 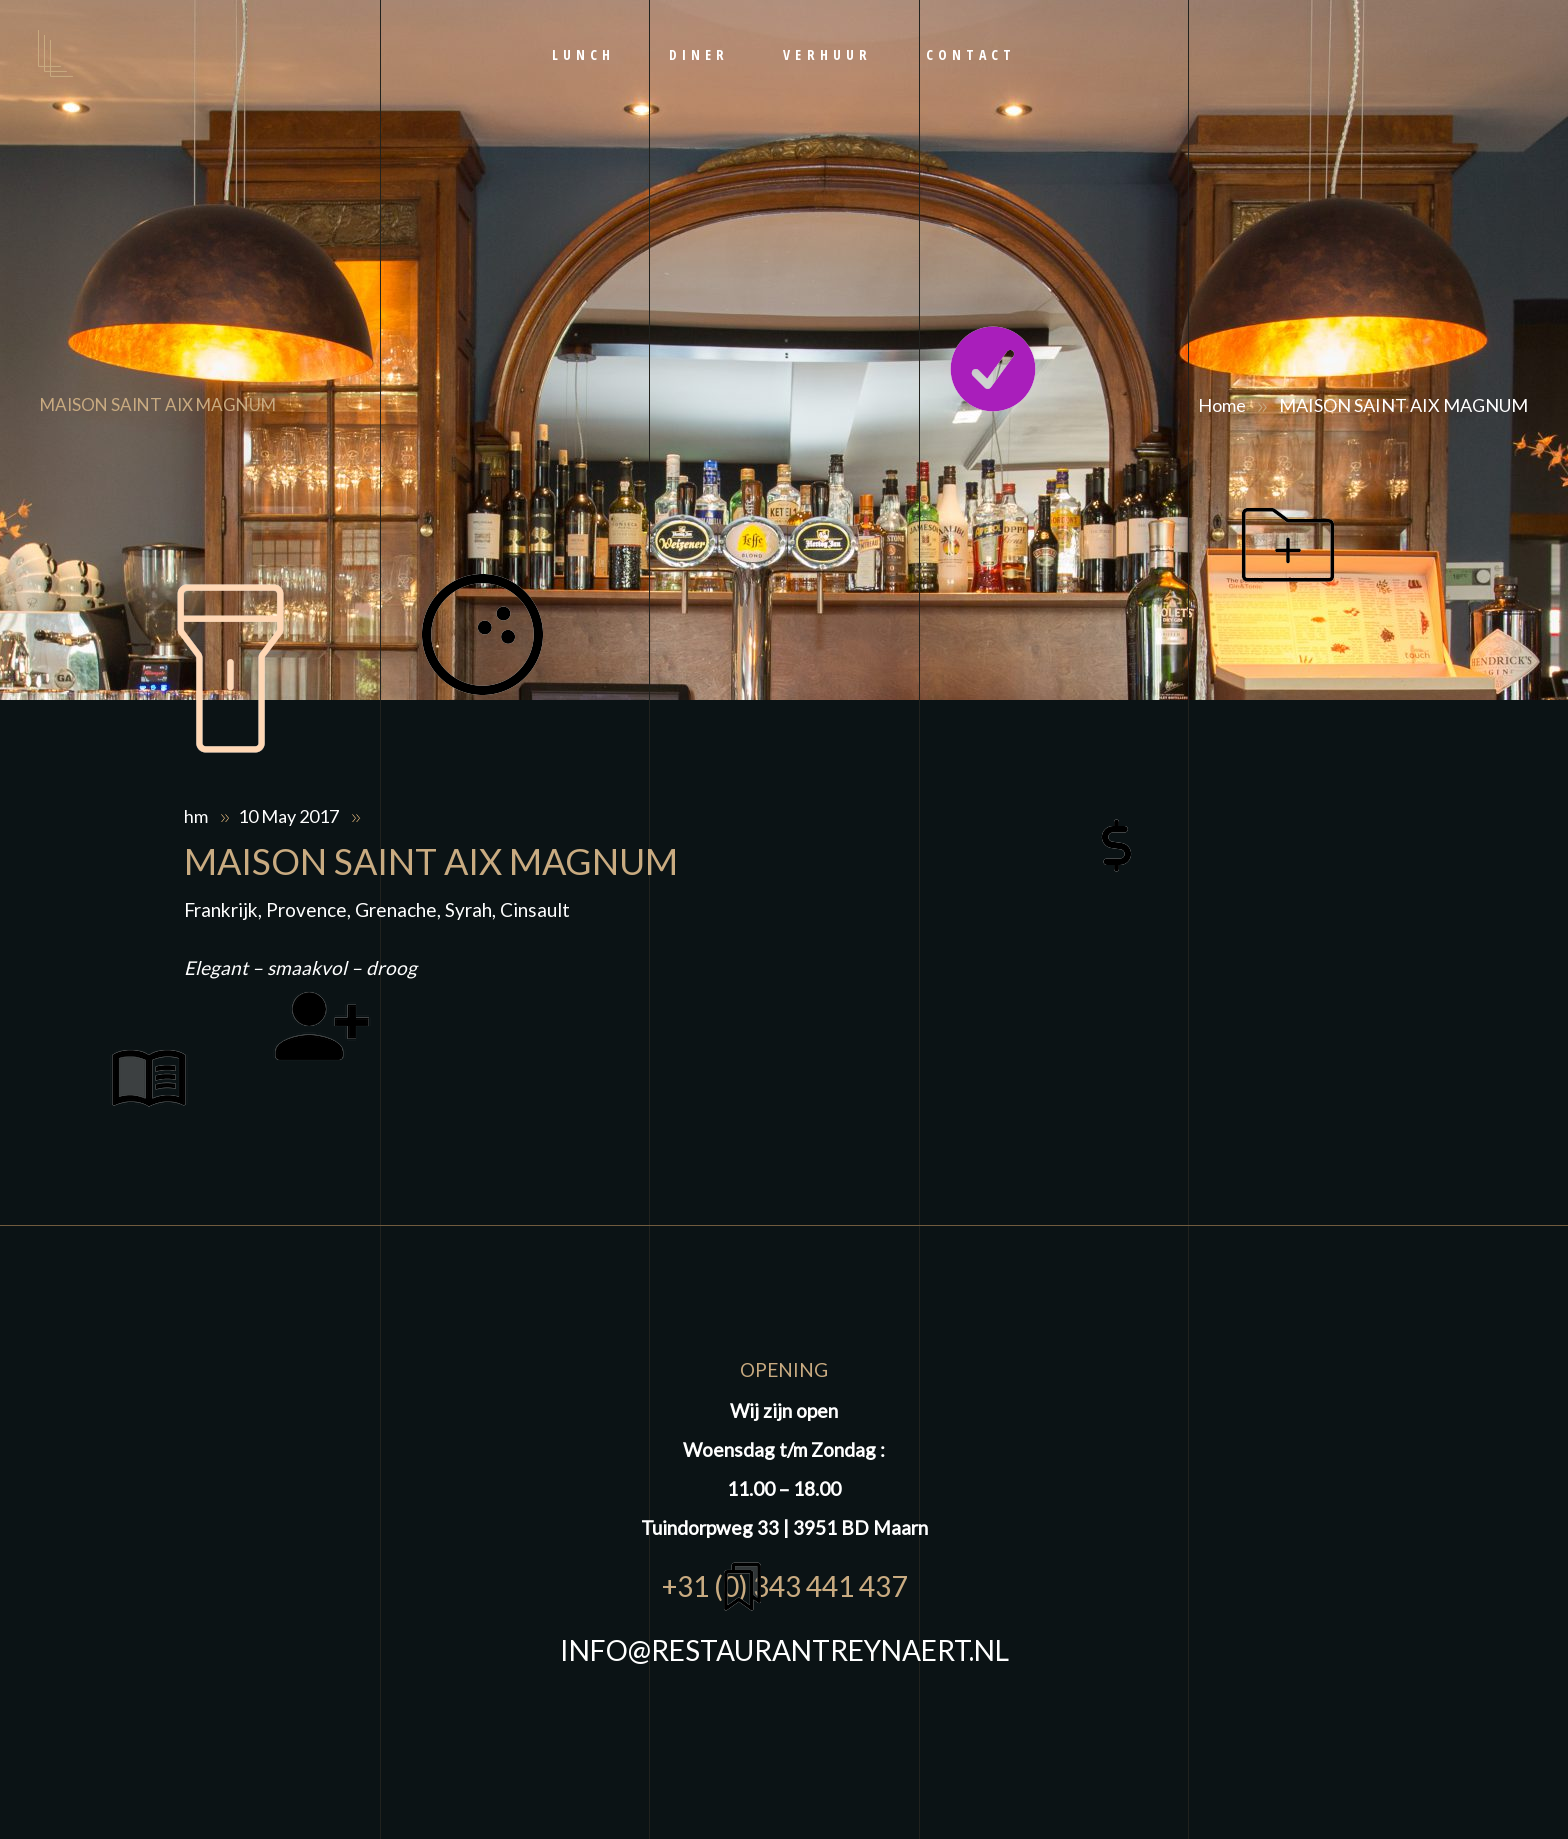 What do you see at coordinates (993, 369) in the screenshot?
I see `indicates successful completion of an action` at bounding box center [993, 369].